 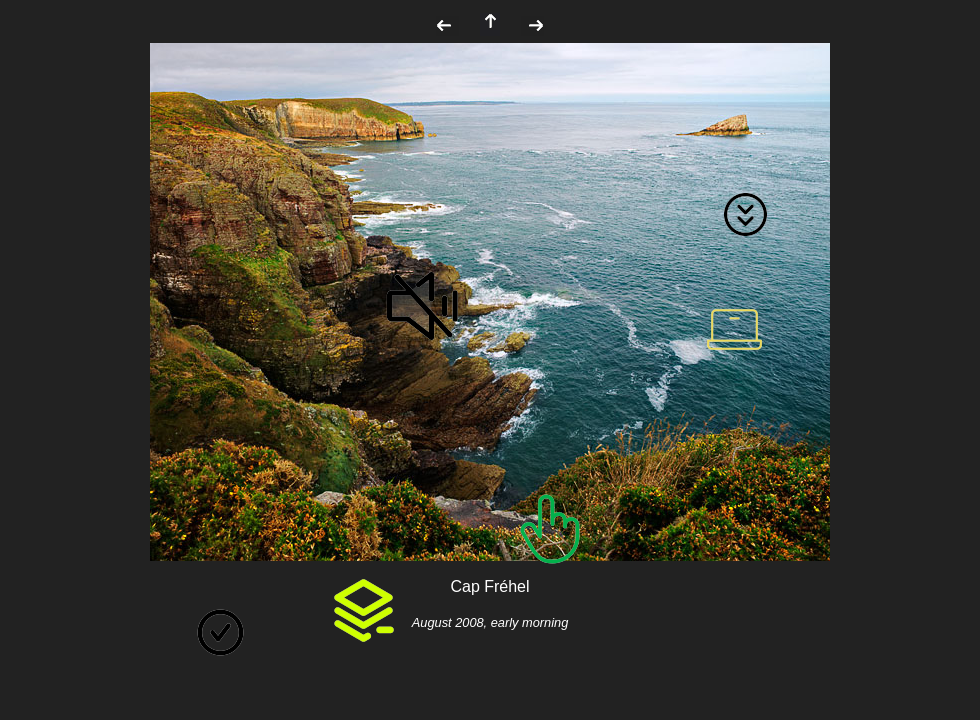 I want to click on tap to select or interact with an element, so click(x=550, y=529).